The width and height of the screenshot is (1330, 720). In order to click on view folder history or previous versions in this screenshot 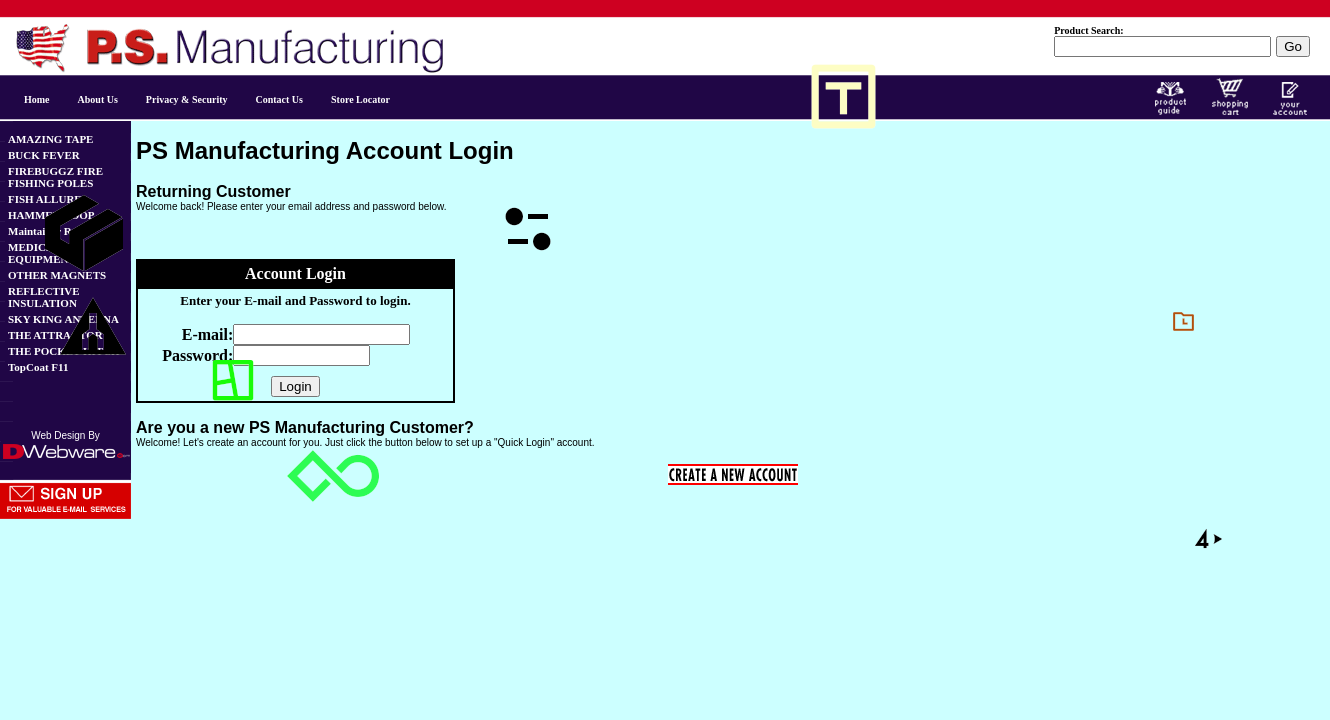, I will do `click(1183, 321)`.